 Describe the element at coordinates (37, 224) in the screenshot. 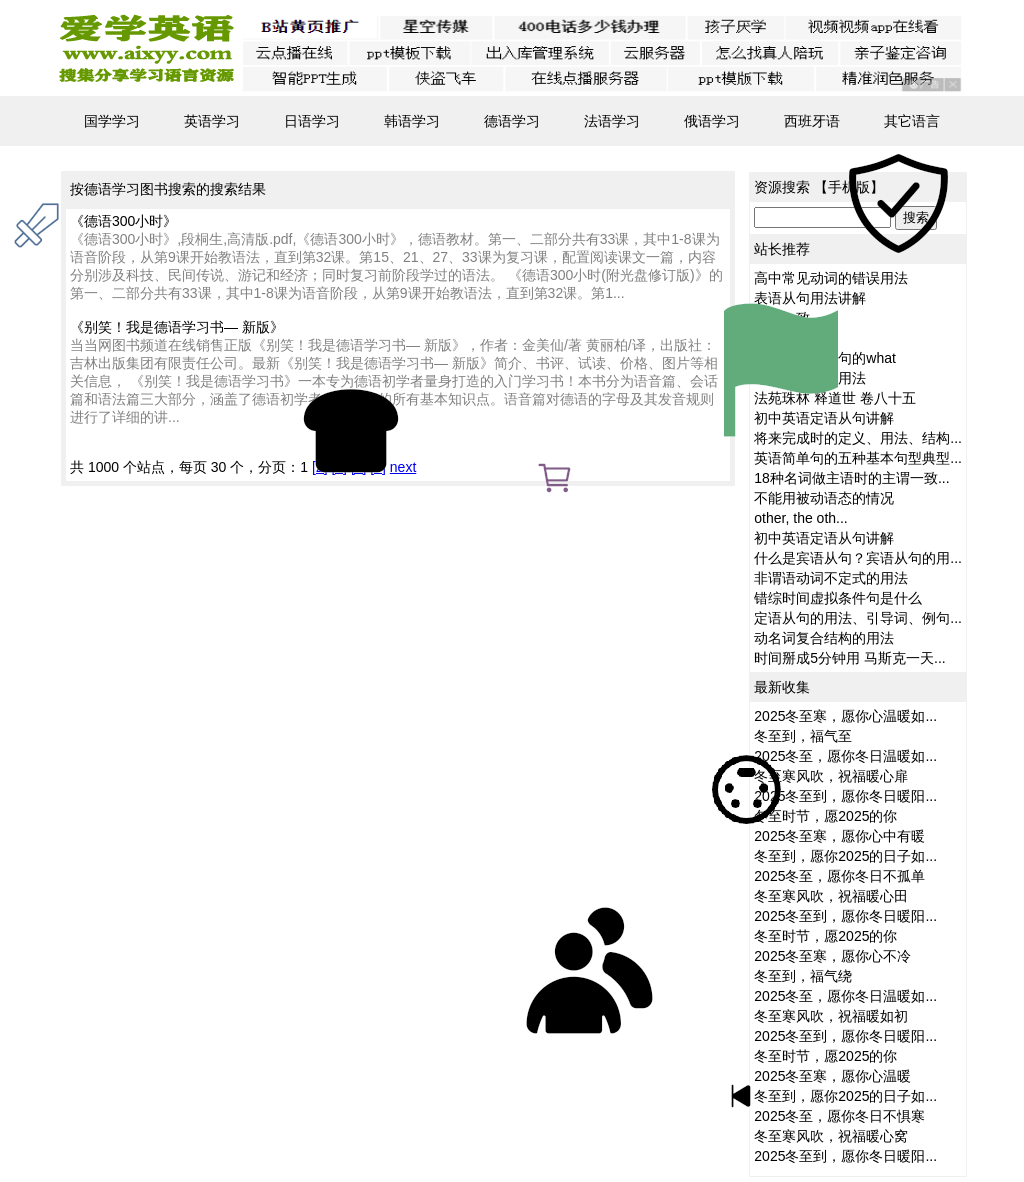

I see `access combat or battle features` at that location.